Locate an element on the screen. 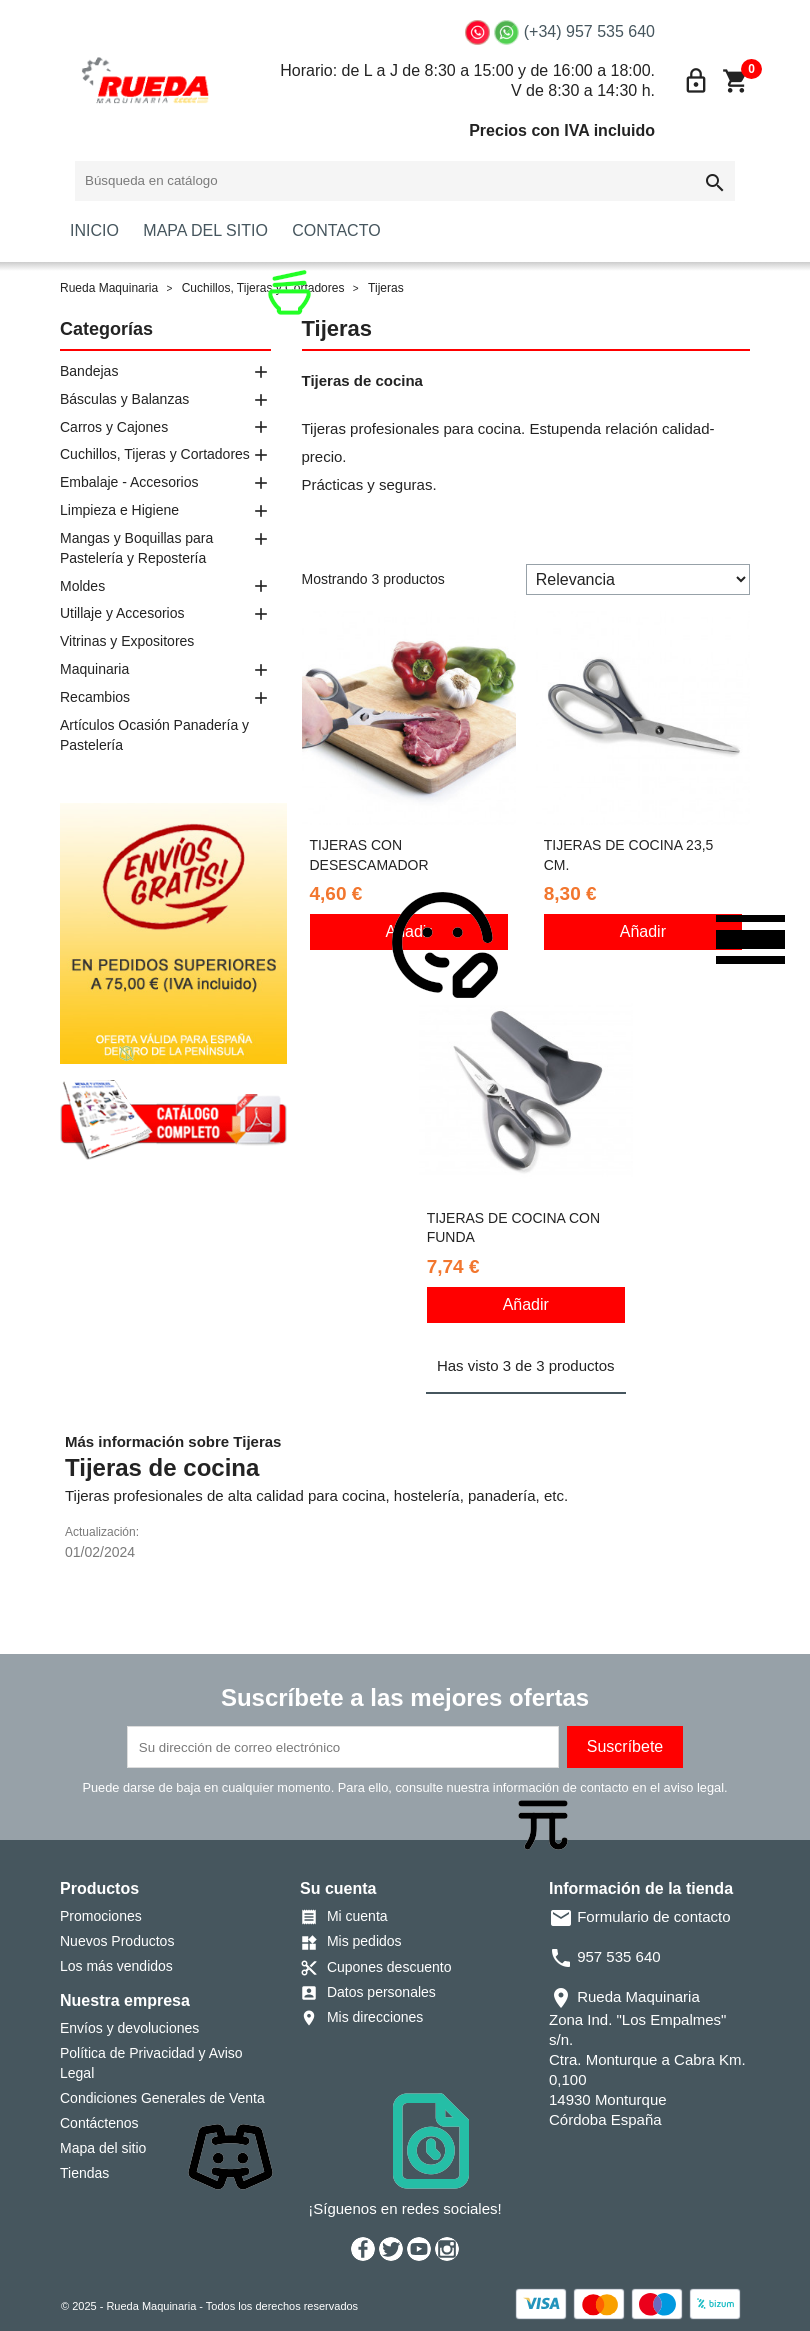 The height and width of the screenshot is (2331, 810). disable 3D view frustum or perspective mode is located at coordinates (126, 1053).